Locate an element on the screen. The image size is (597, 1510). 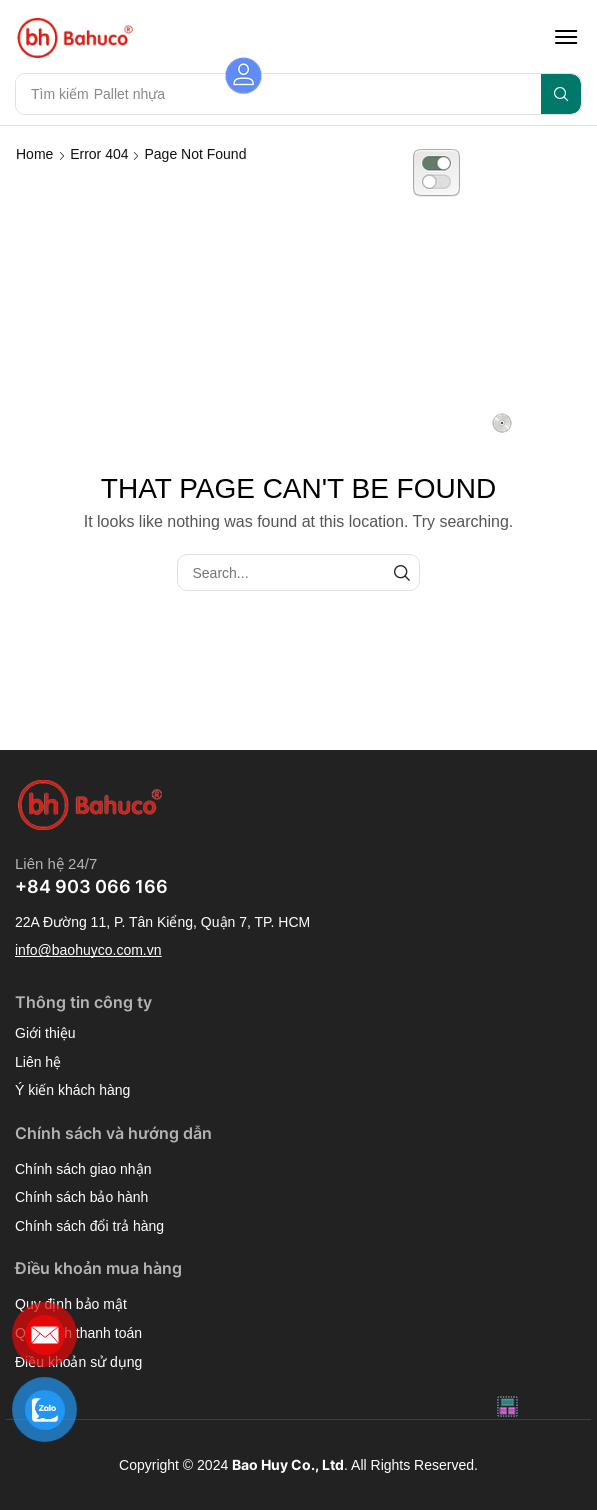
unmount or eject a CD/DVD drive is located at coordinates (502, 423).